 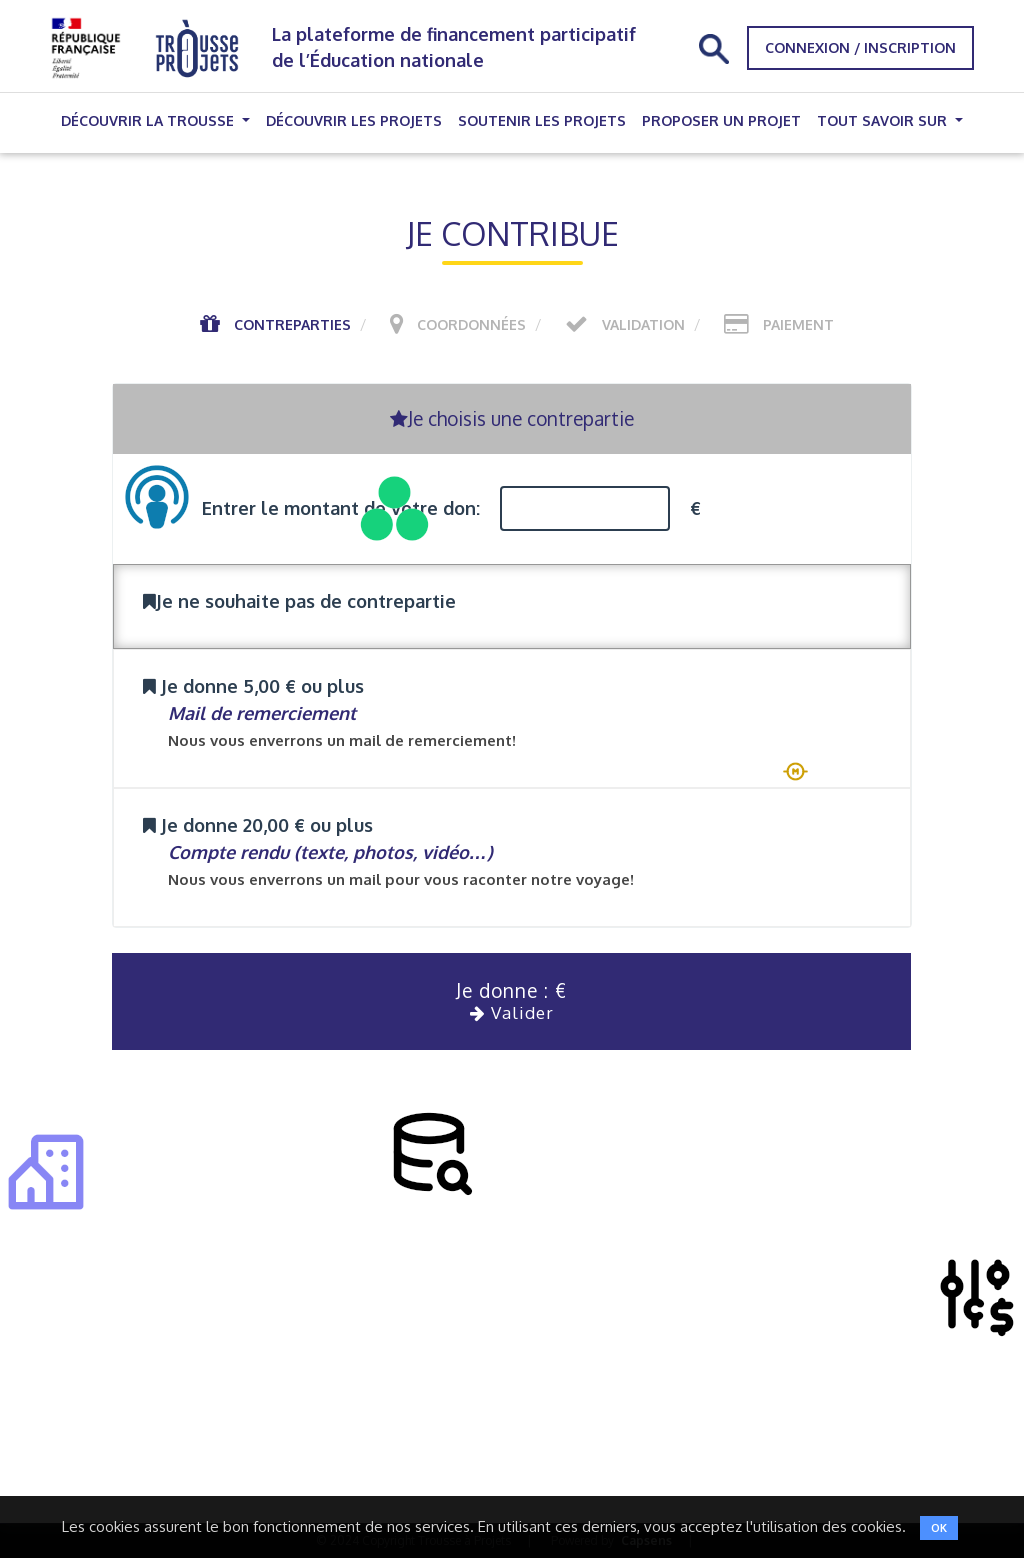 What do you see at coordinates (975, 1294) in the screenshot?
I see `adjust pricing or cost settings` at bounding box center [975, 1294].